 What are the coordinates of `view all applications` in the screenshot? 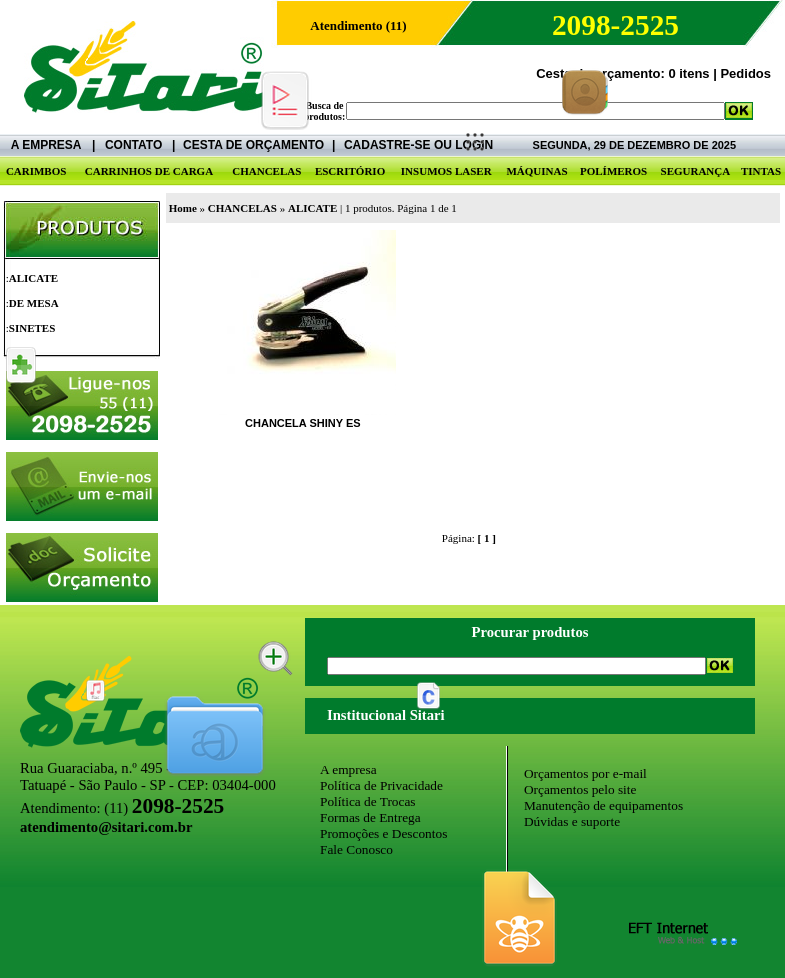 It's located at (475, 142).